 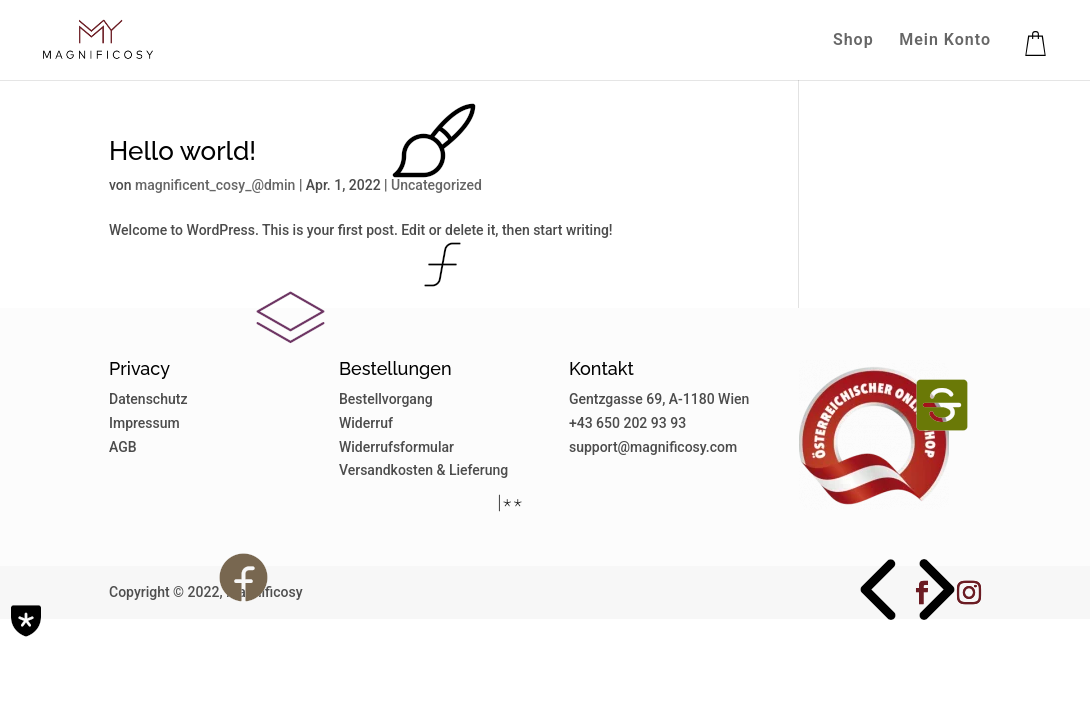 What do you see at coordinates (907, 589) in the screenshot?
I see `view source code` at bounding box center [907, 589].